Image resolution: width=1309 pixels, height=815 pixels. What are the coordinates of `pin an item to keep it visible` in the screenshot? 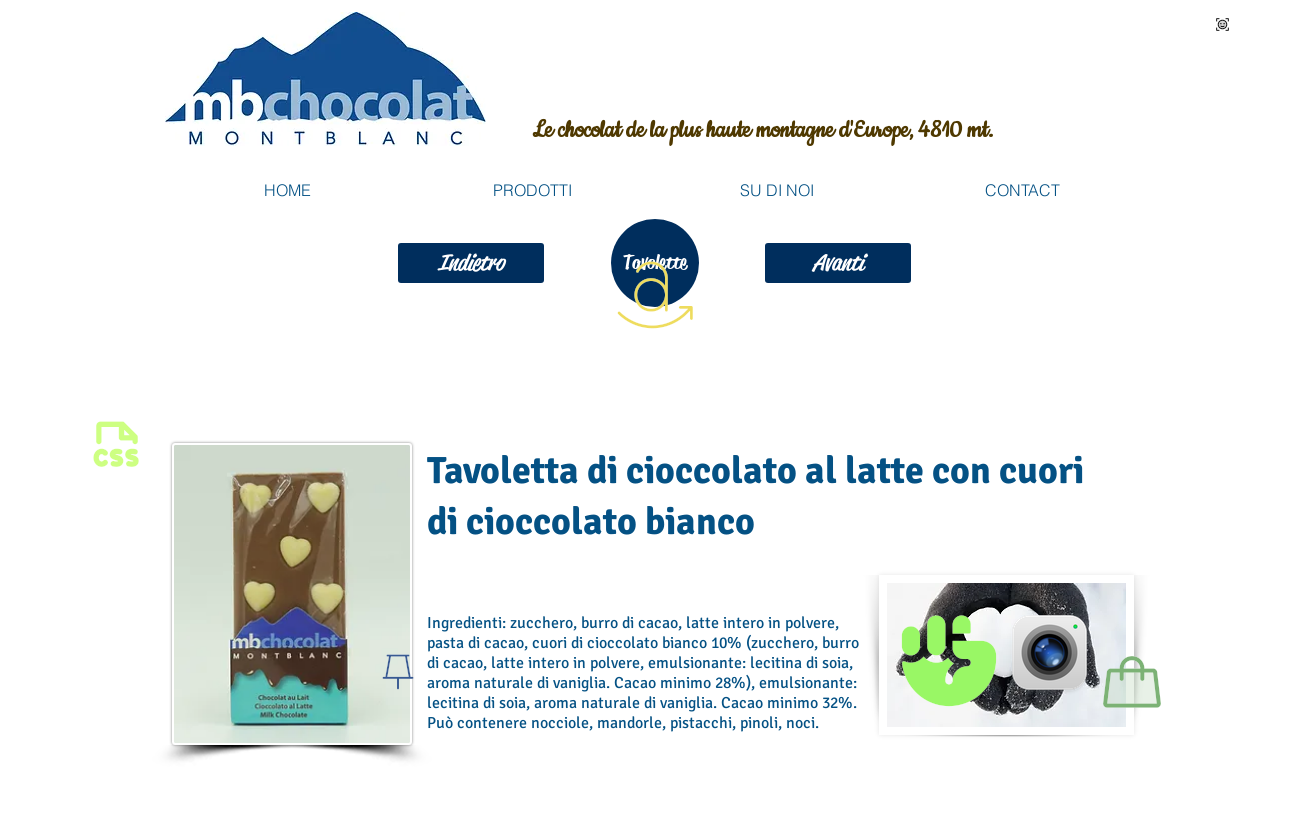 It's located at (398, 670).